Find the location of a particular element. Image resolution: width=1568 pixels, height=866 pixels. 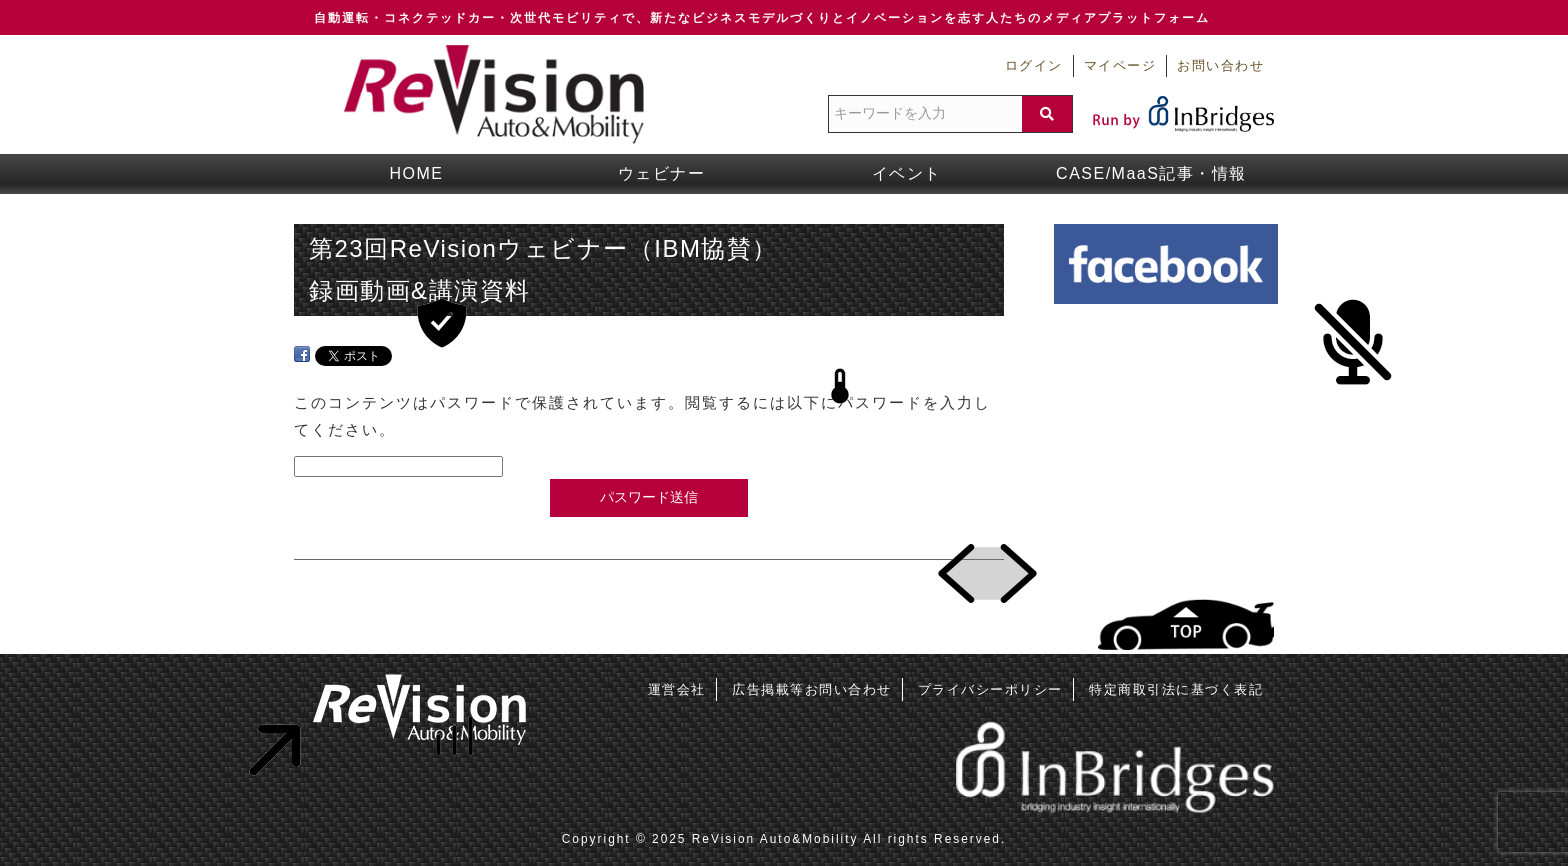

view or edit source code is located at coordinates (987, 573).